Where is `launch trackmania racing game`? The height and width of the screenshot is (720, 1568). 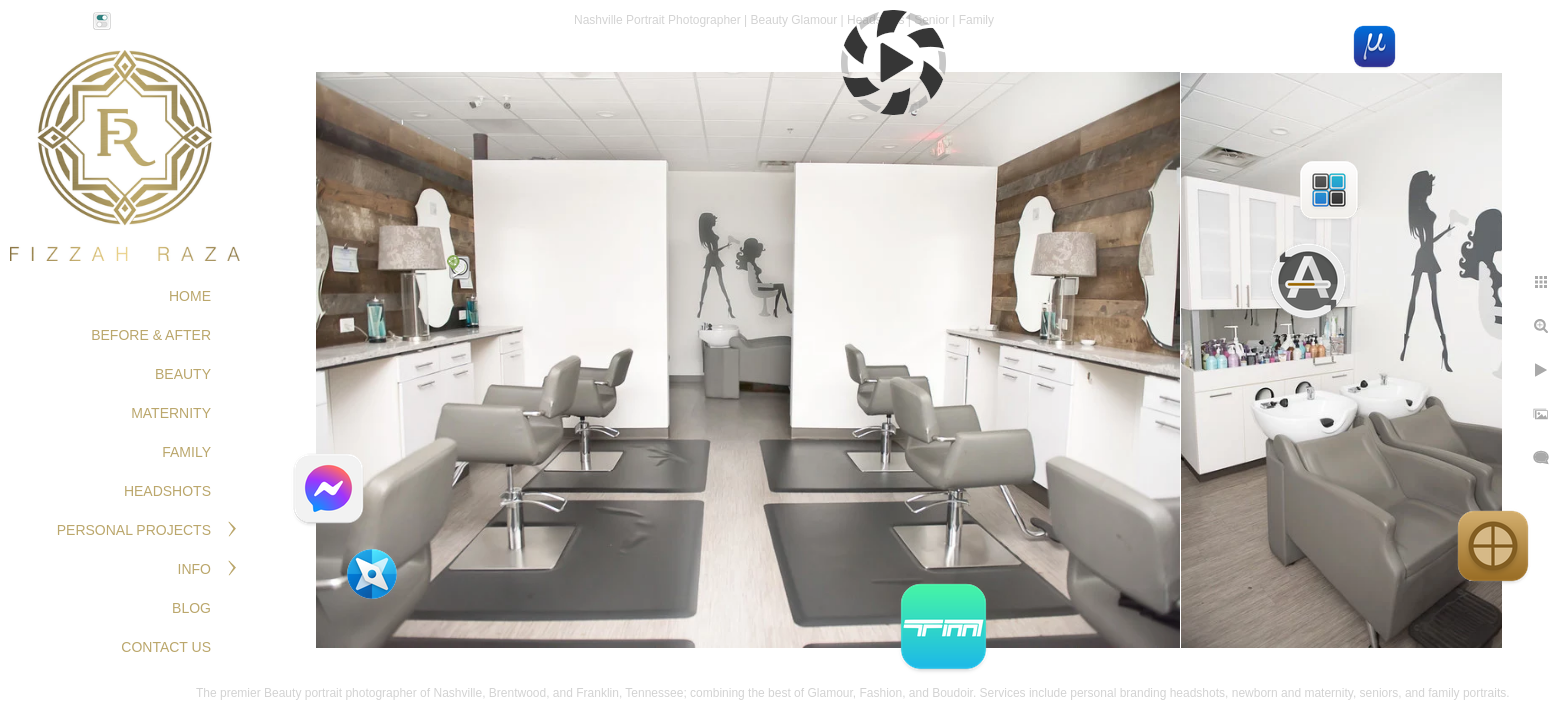 launch trackmania racing game is located at coordinates (943, 626).